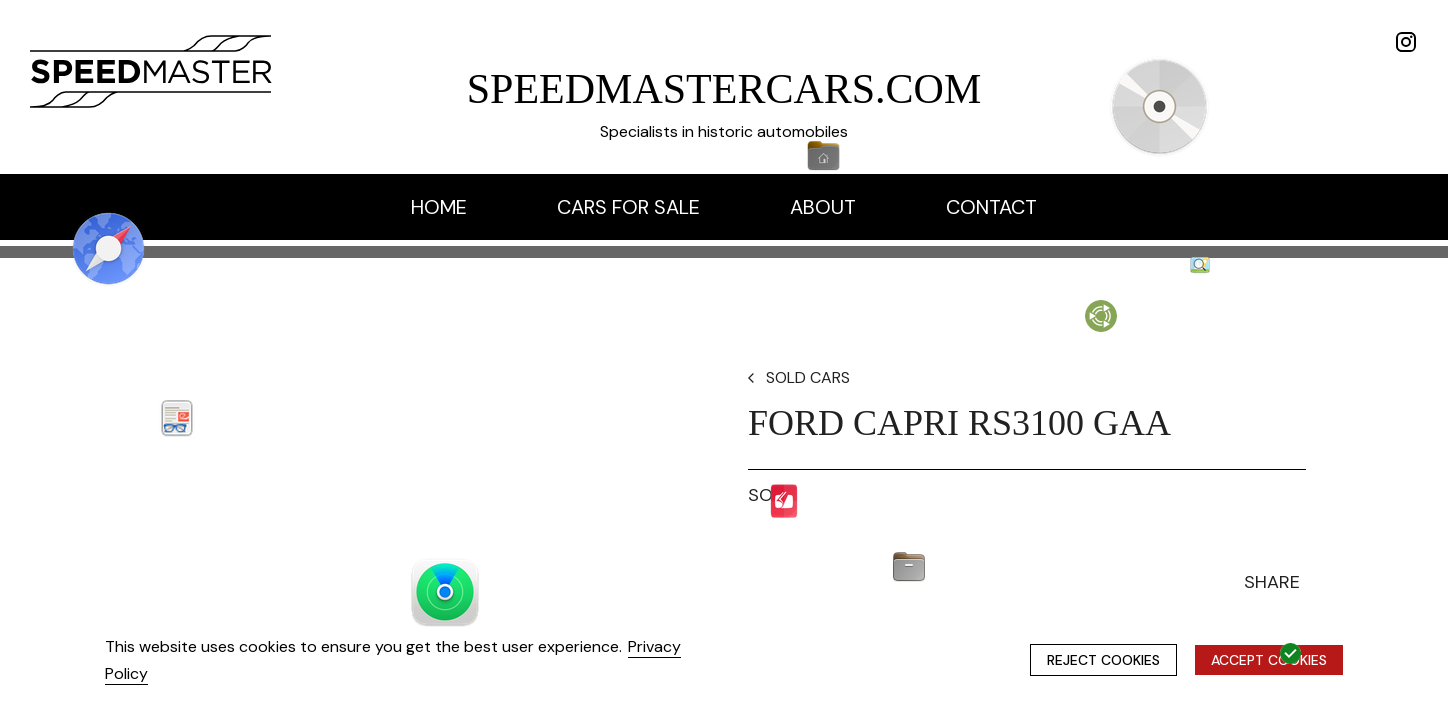 The width and height of the screenshot is (1448, 720). I want to click on open gnome web browser (epiphany), so click(108, 248).